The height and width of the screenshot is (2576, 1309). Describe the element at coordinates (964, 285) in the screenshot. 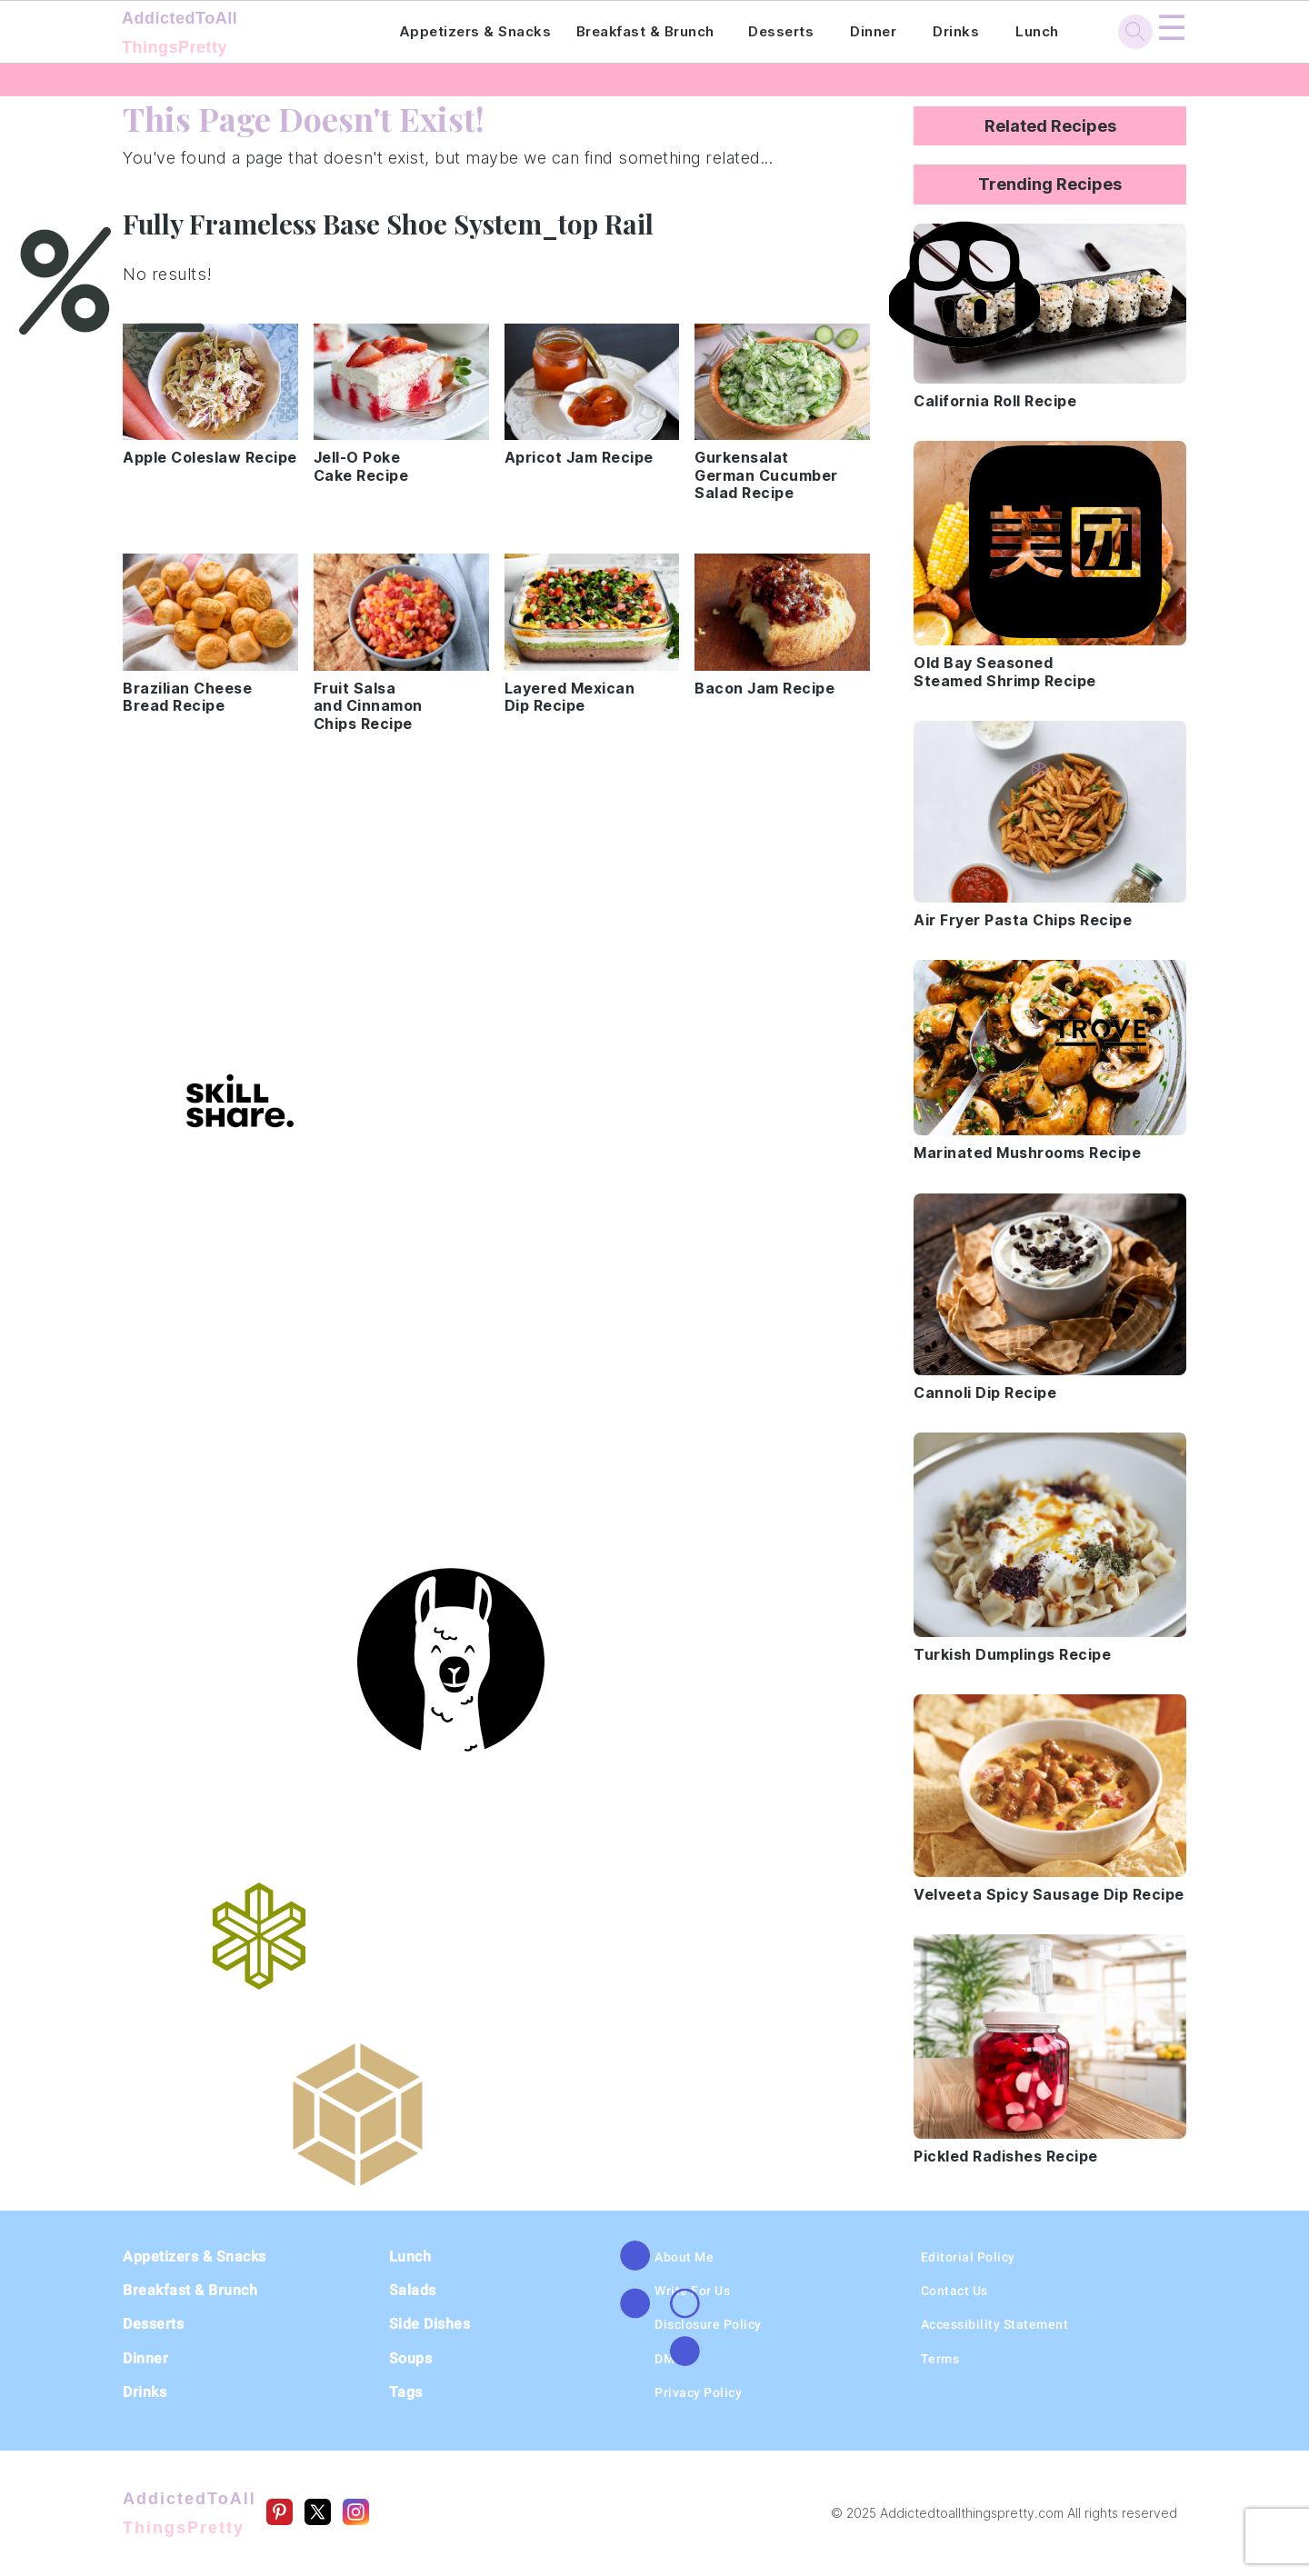

I see `GitHub Copilot AI coding assistant` at that location.